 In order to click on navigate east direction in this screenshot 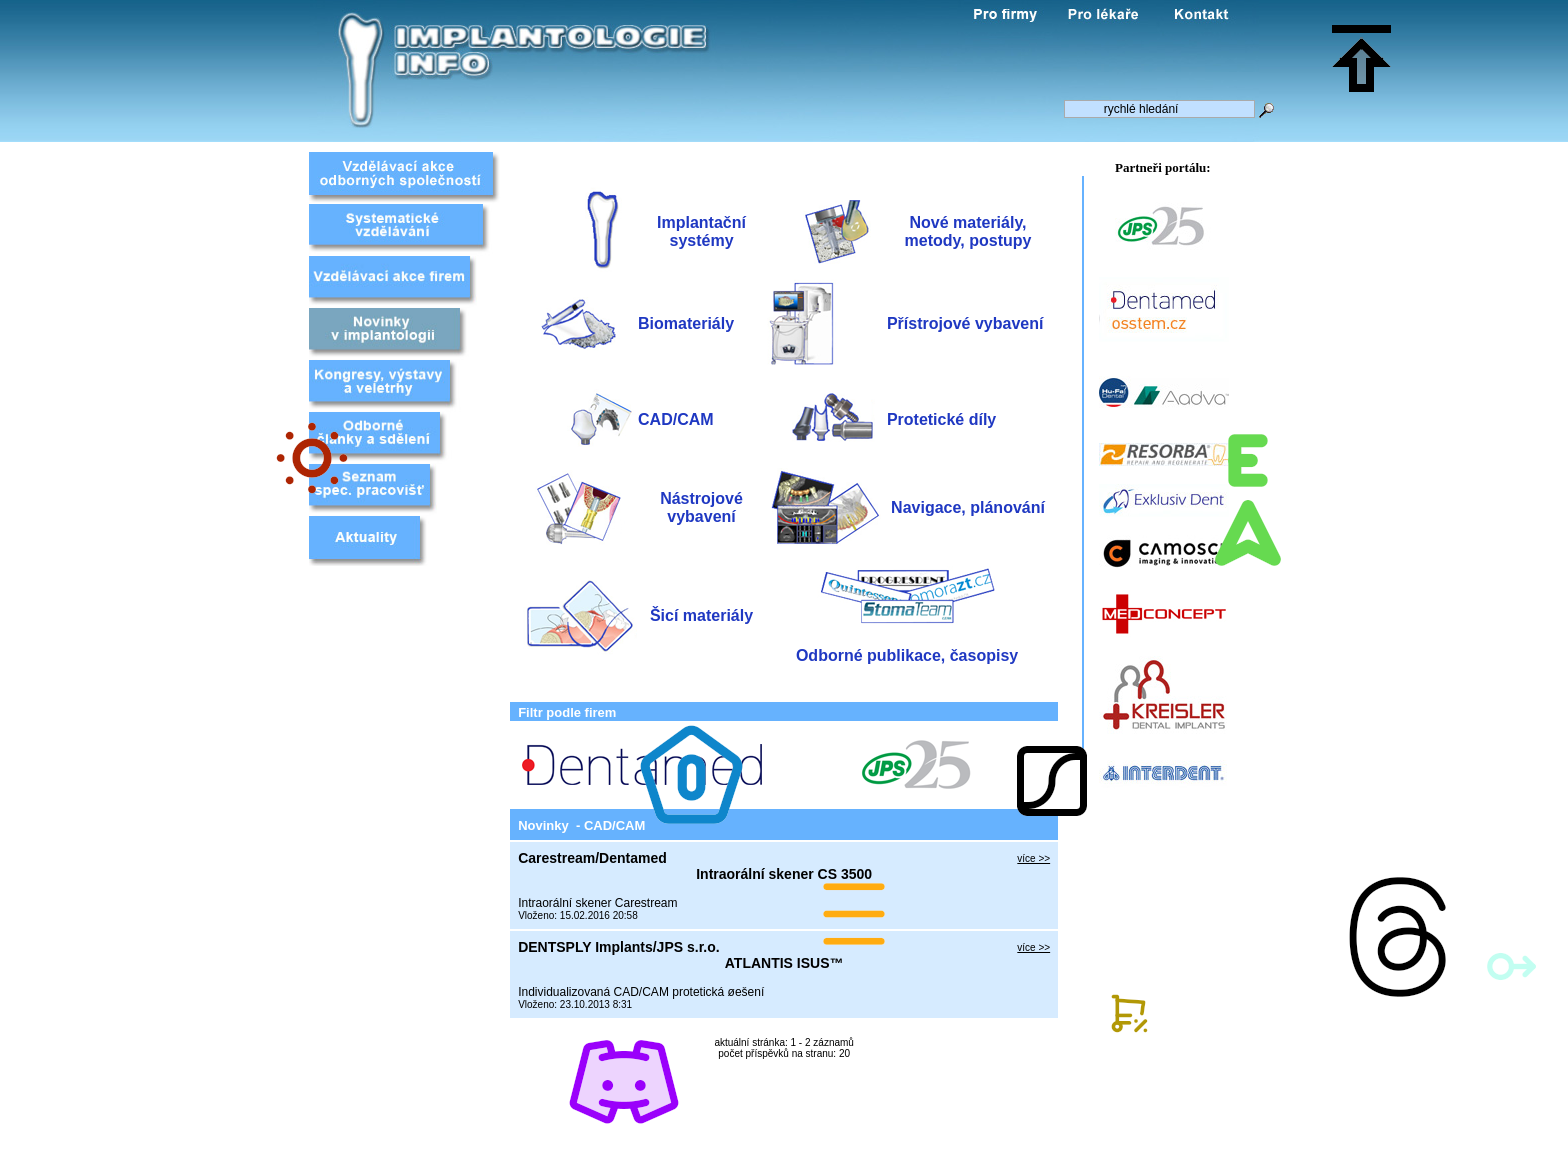, I will do `click(1248, 500)`.